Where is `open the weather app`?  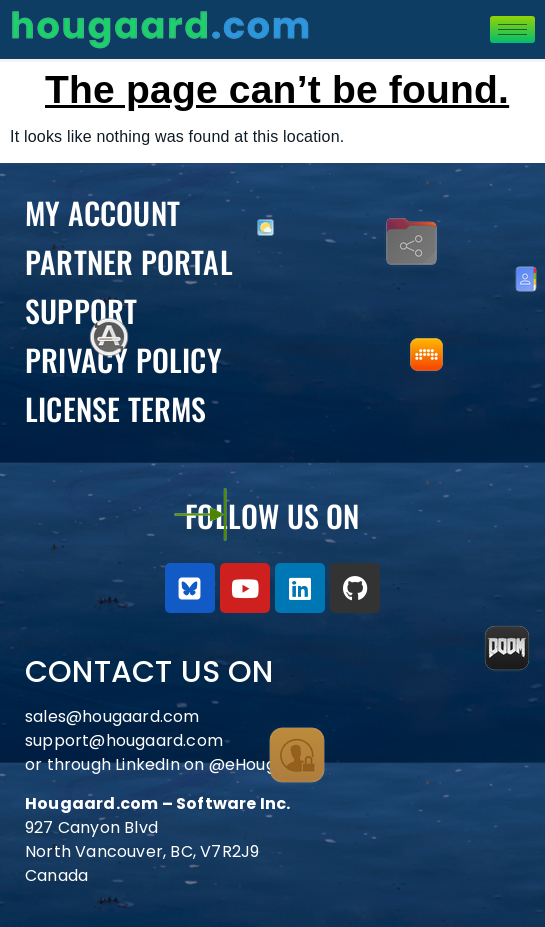 open the weather app is located at coordinates (265, 227).